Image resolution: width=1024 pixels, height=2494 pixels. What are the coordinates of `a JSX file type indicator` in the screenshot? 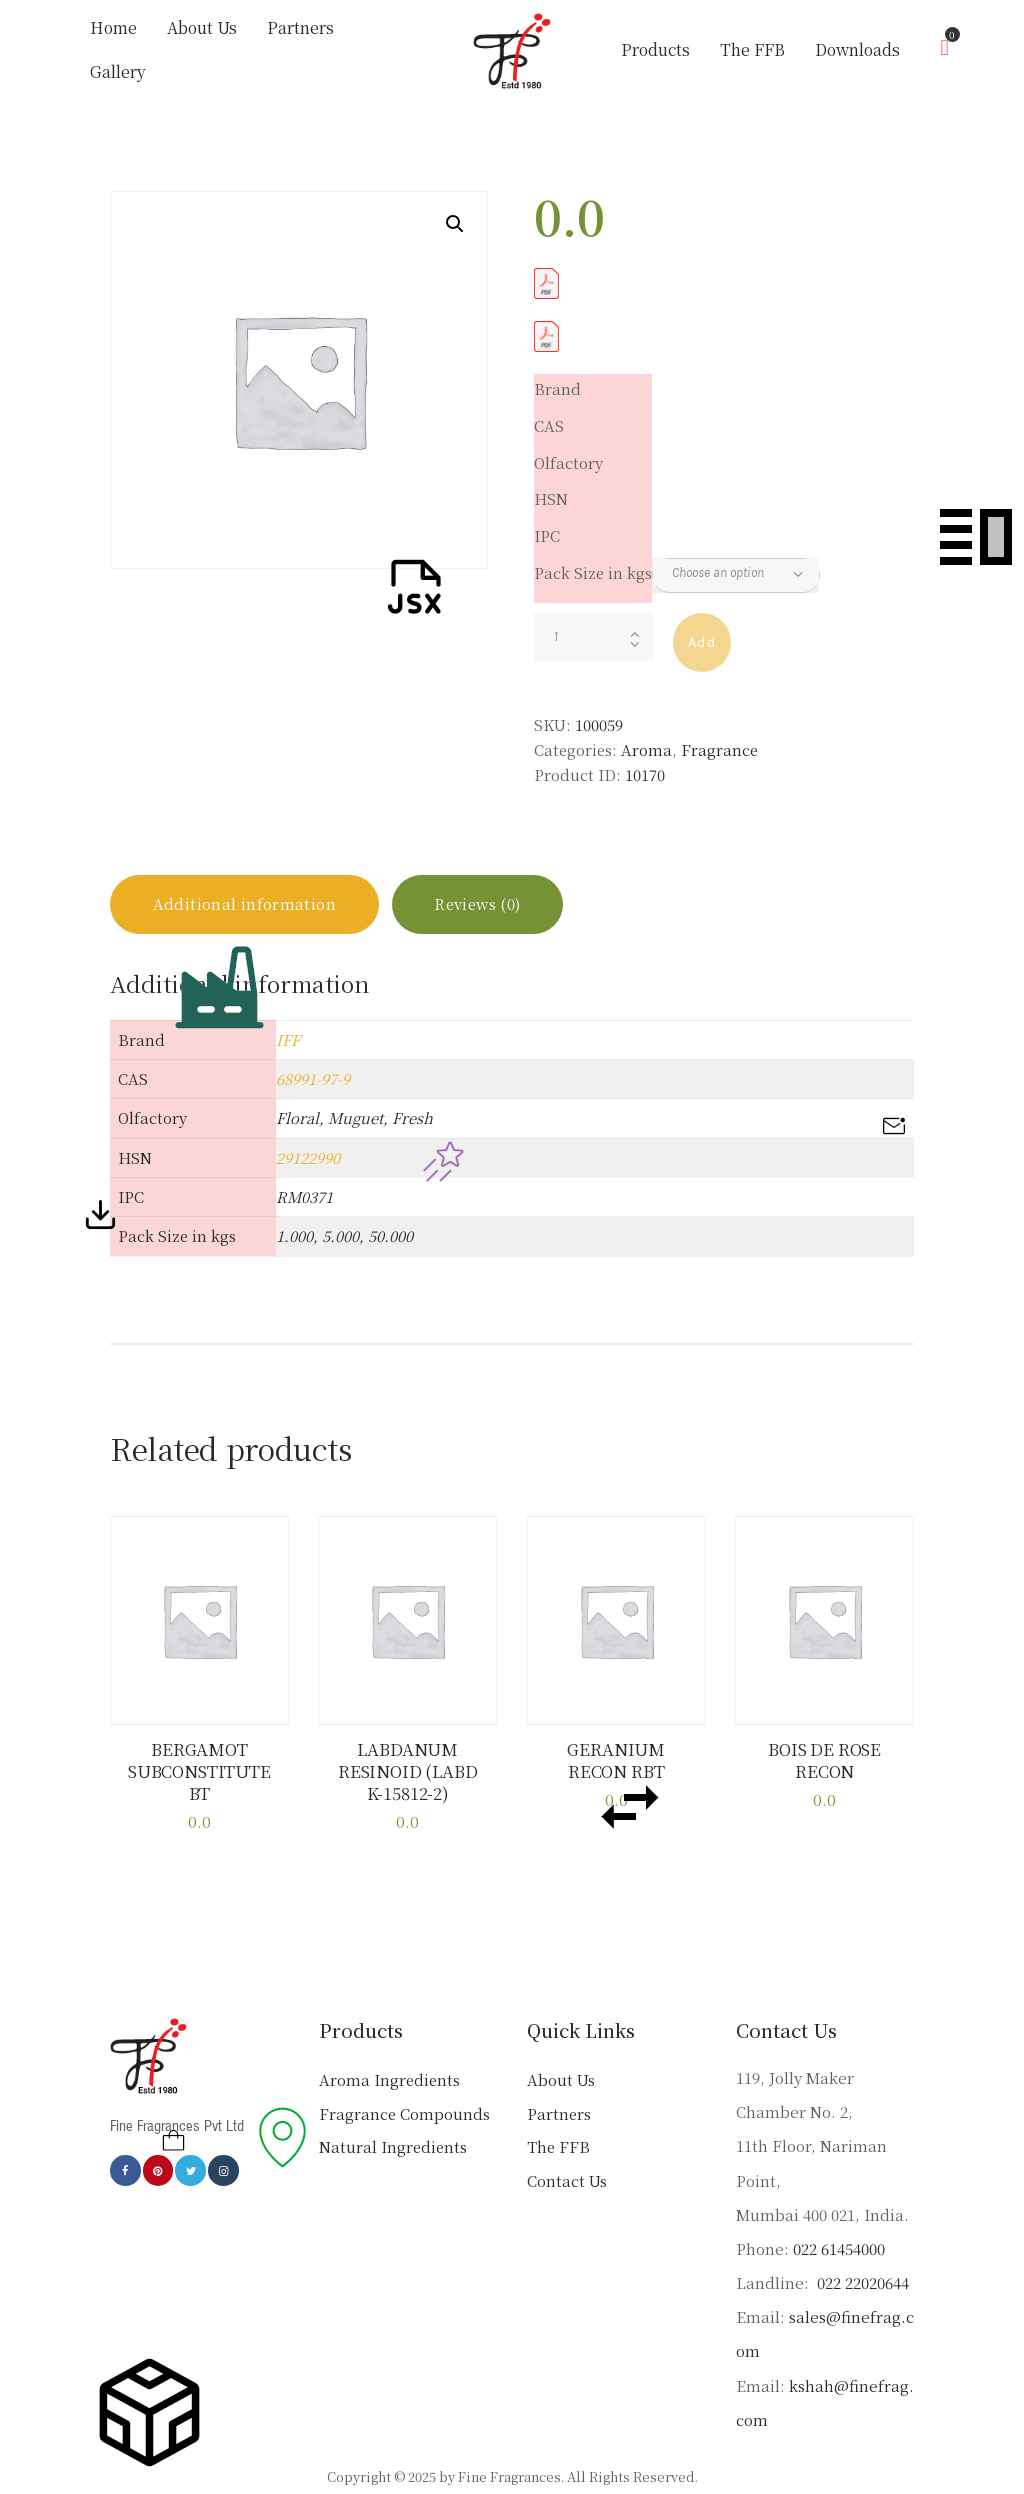 It's located at (416, 589).